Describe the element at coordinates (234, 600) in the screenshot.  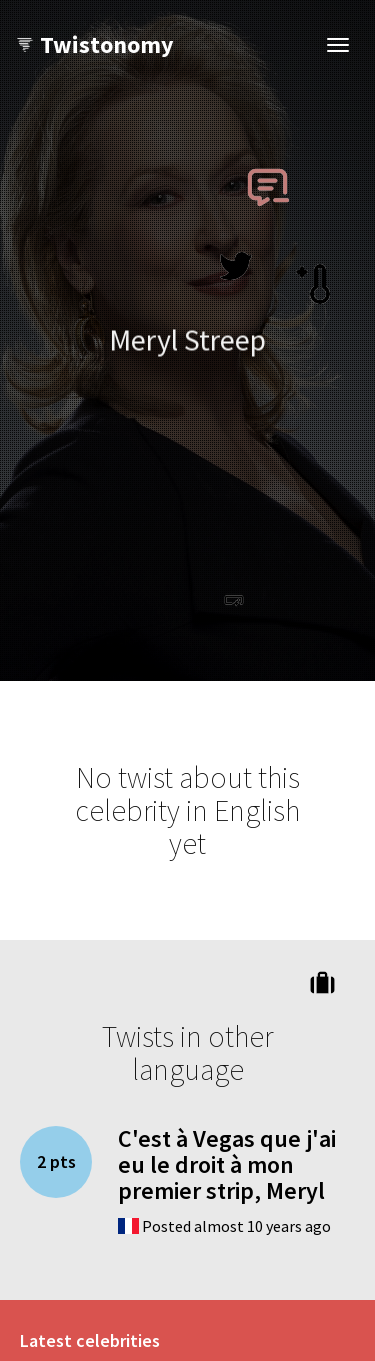
I see `add a smart action or automated button` at that location.